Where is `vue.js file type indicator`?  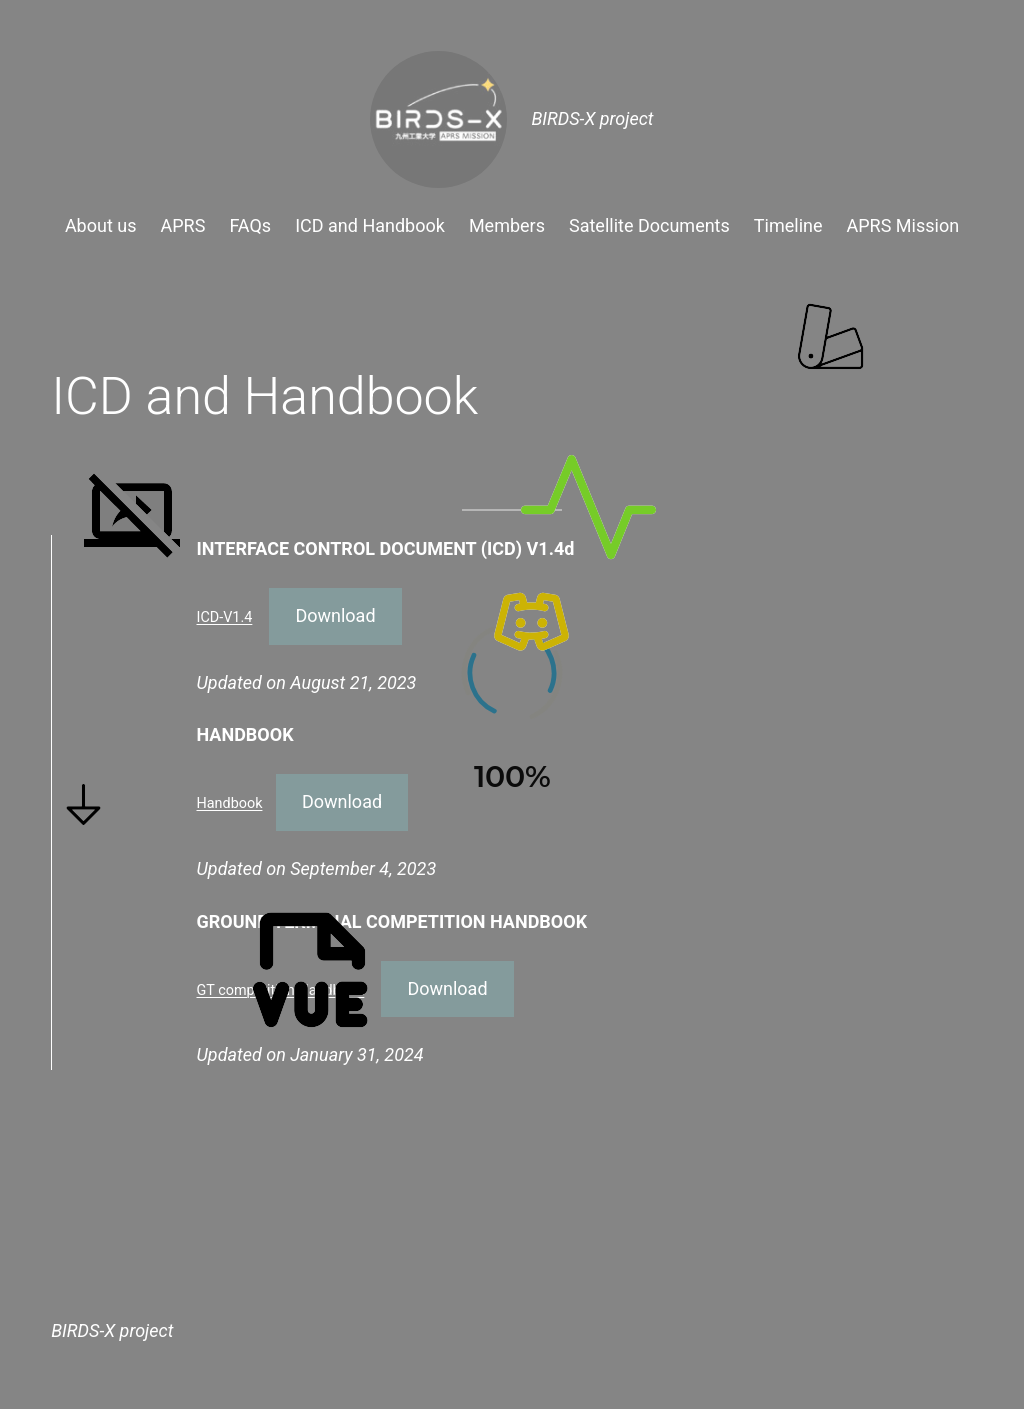 vue.js file type indicator is located at coordinates (312, 974).